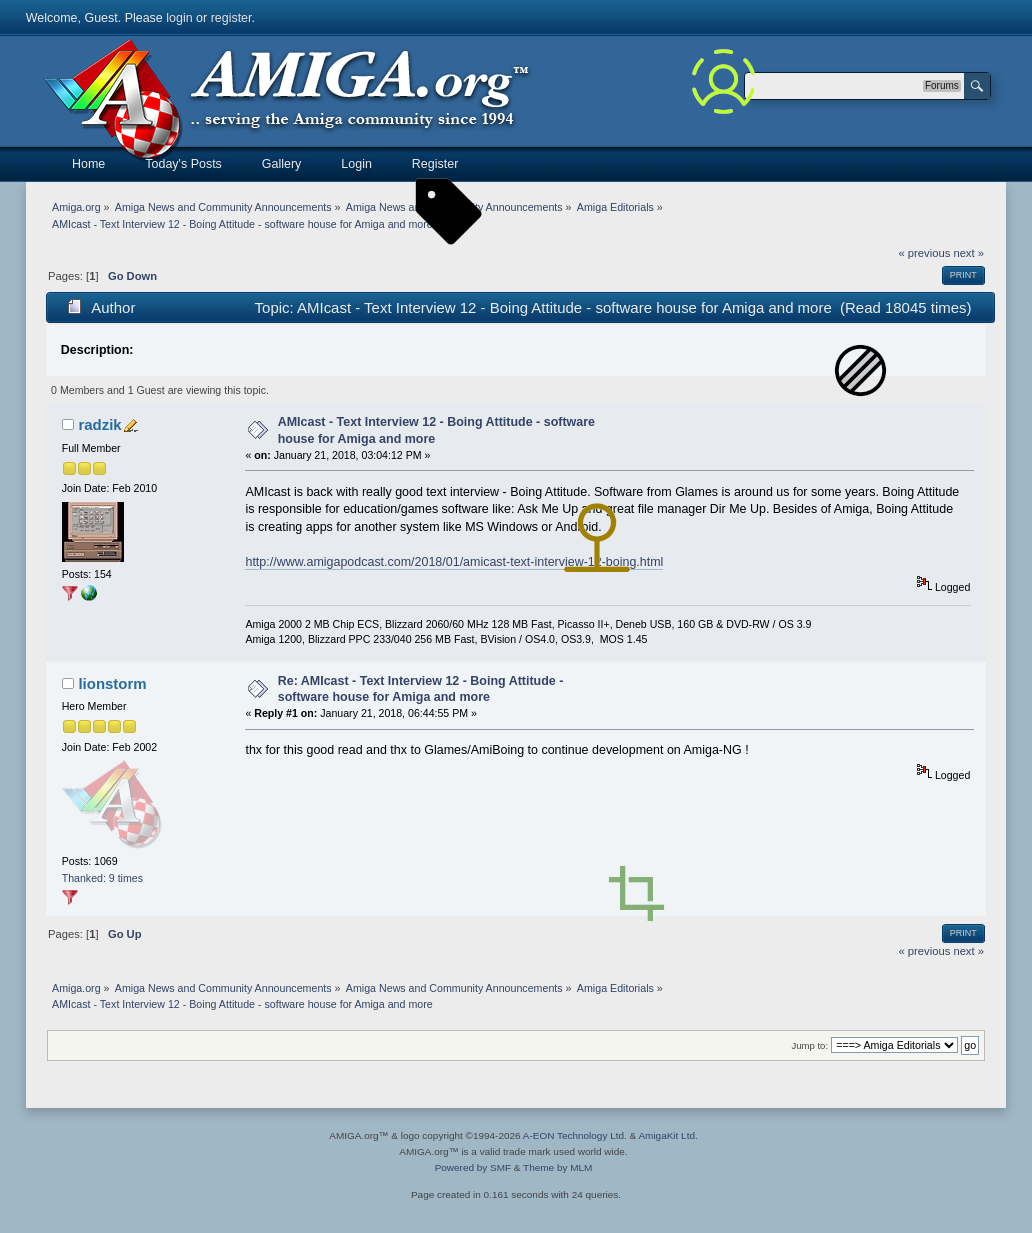 The height and width of the screenshot is (1233, 1032). What do you see at coordinates (723, 81) in the screenshot?
I see `incomplete or pending user profile` at bounding box center [723, 81].